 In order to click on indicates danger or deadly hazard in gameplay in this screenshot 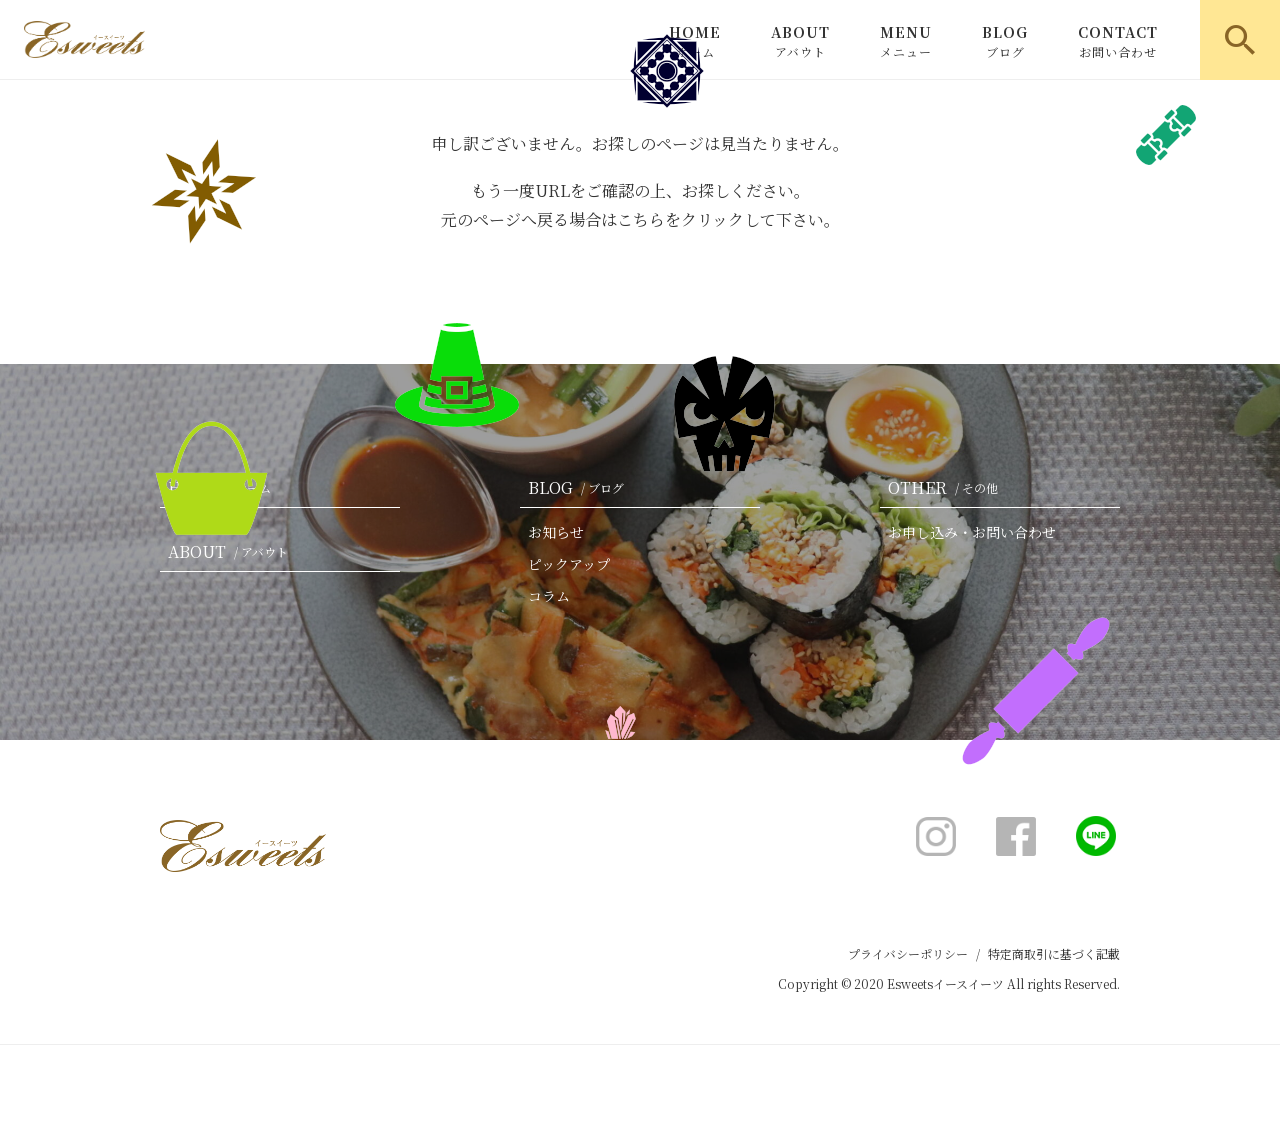, I will do `click(724, 412)`.